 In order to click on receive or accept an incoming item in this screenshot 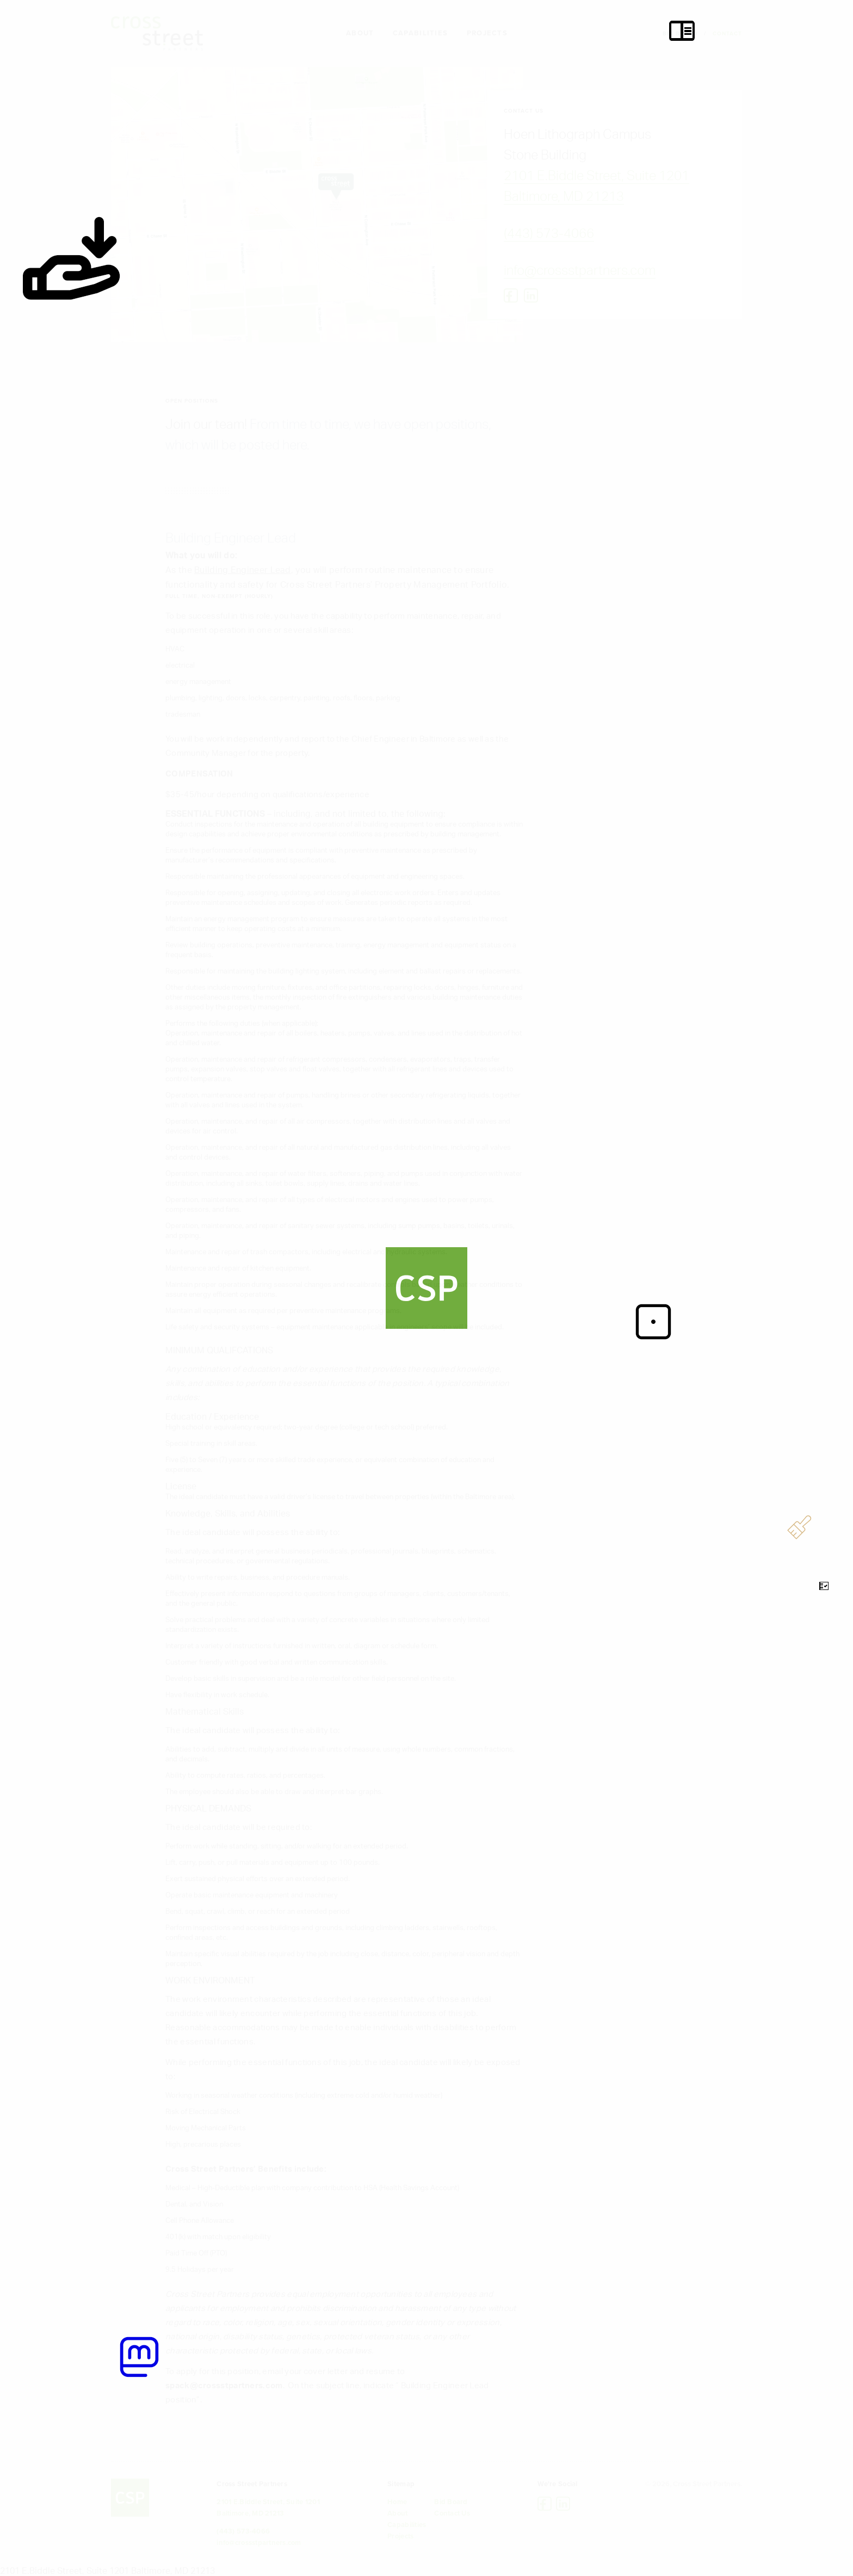, I will do `click(73, 263)`.